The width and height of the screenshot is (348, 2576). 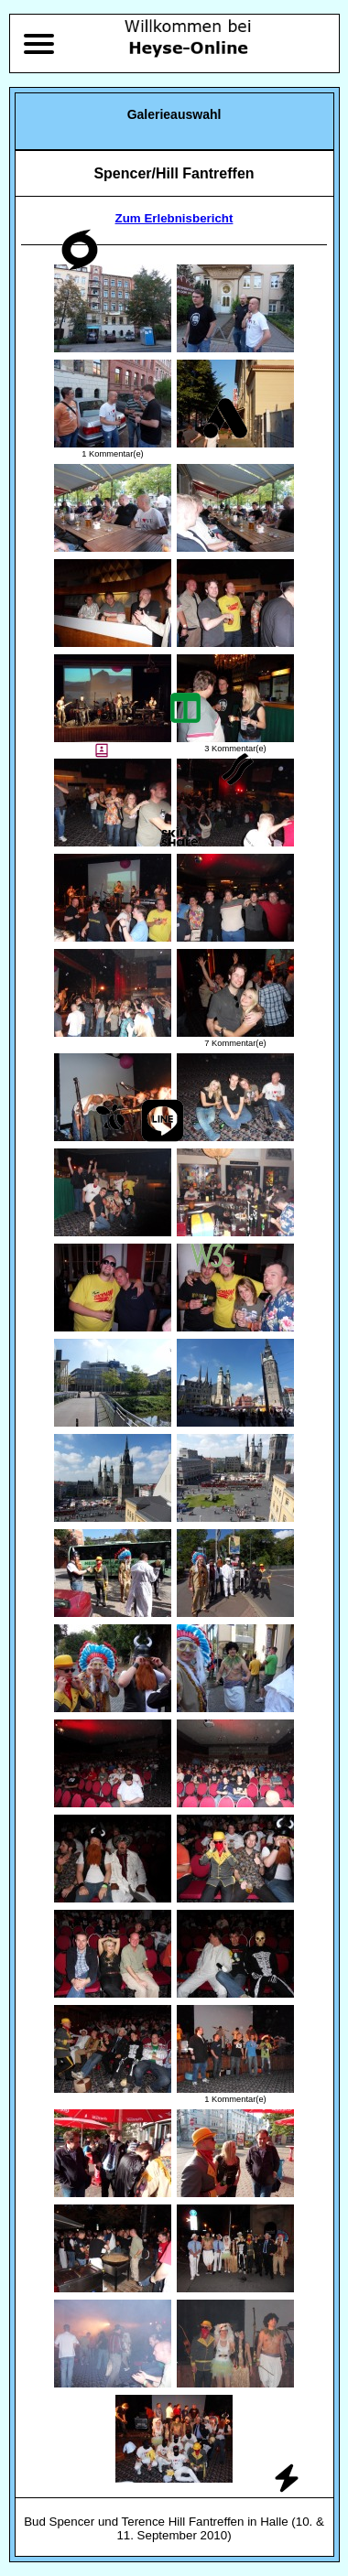 I want to click on indicates typhoon or hurricane weather alert, so click(x=80, y=250).